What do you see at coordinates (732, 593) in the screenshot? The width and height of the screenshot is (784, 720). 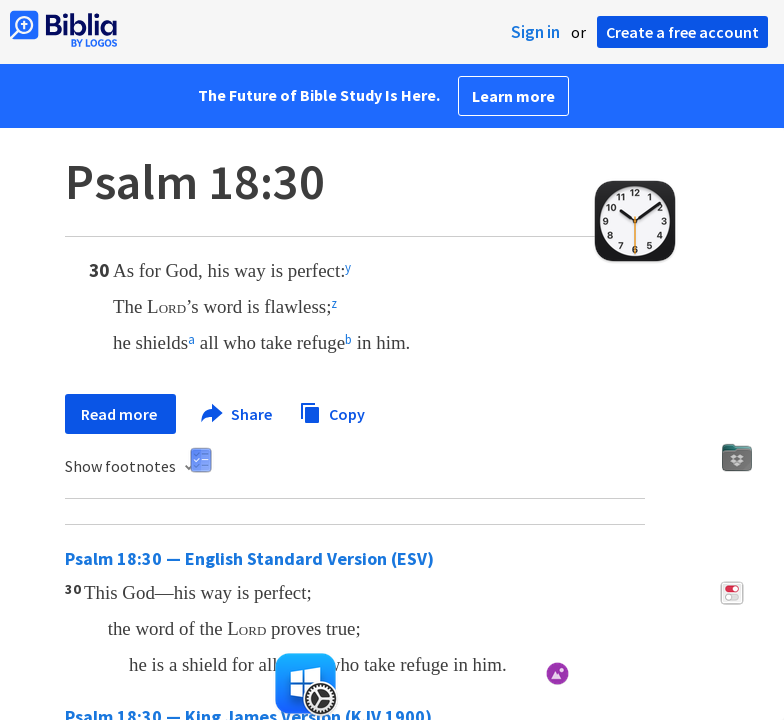 I see `open system settings or preferences` at bounding box center [732, 593].